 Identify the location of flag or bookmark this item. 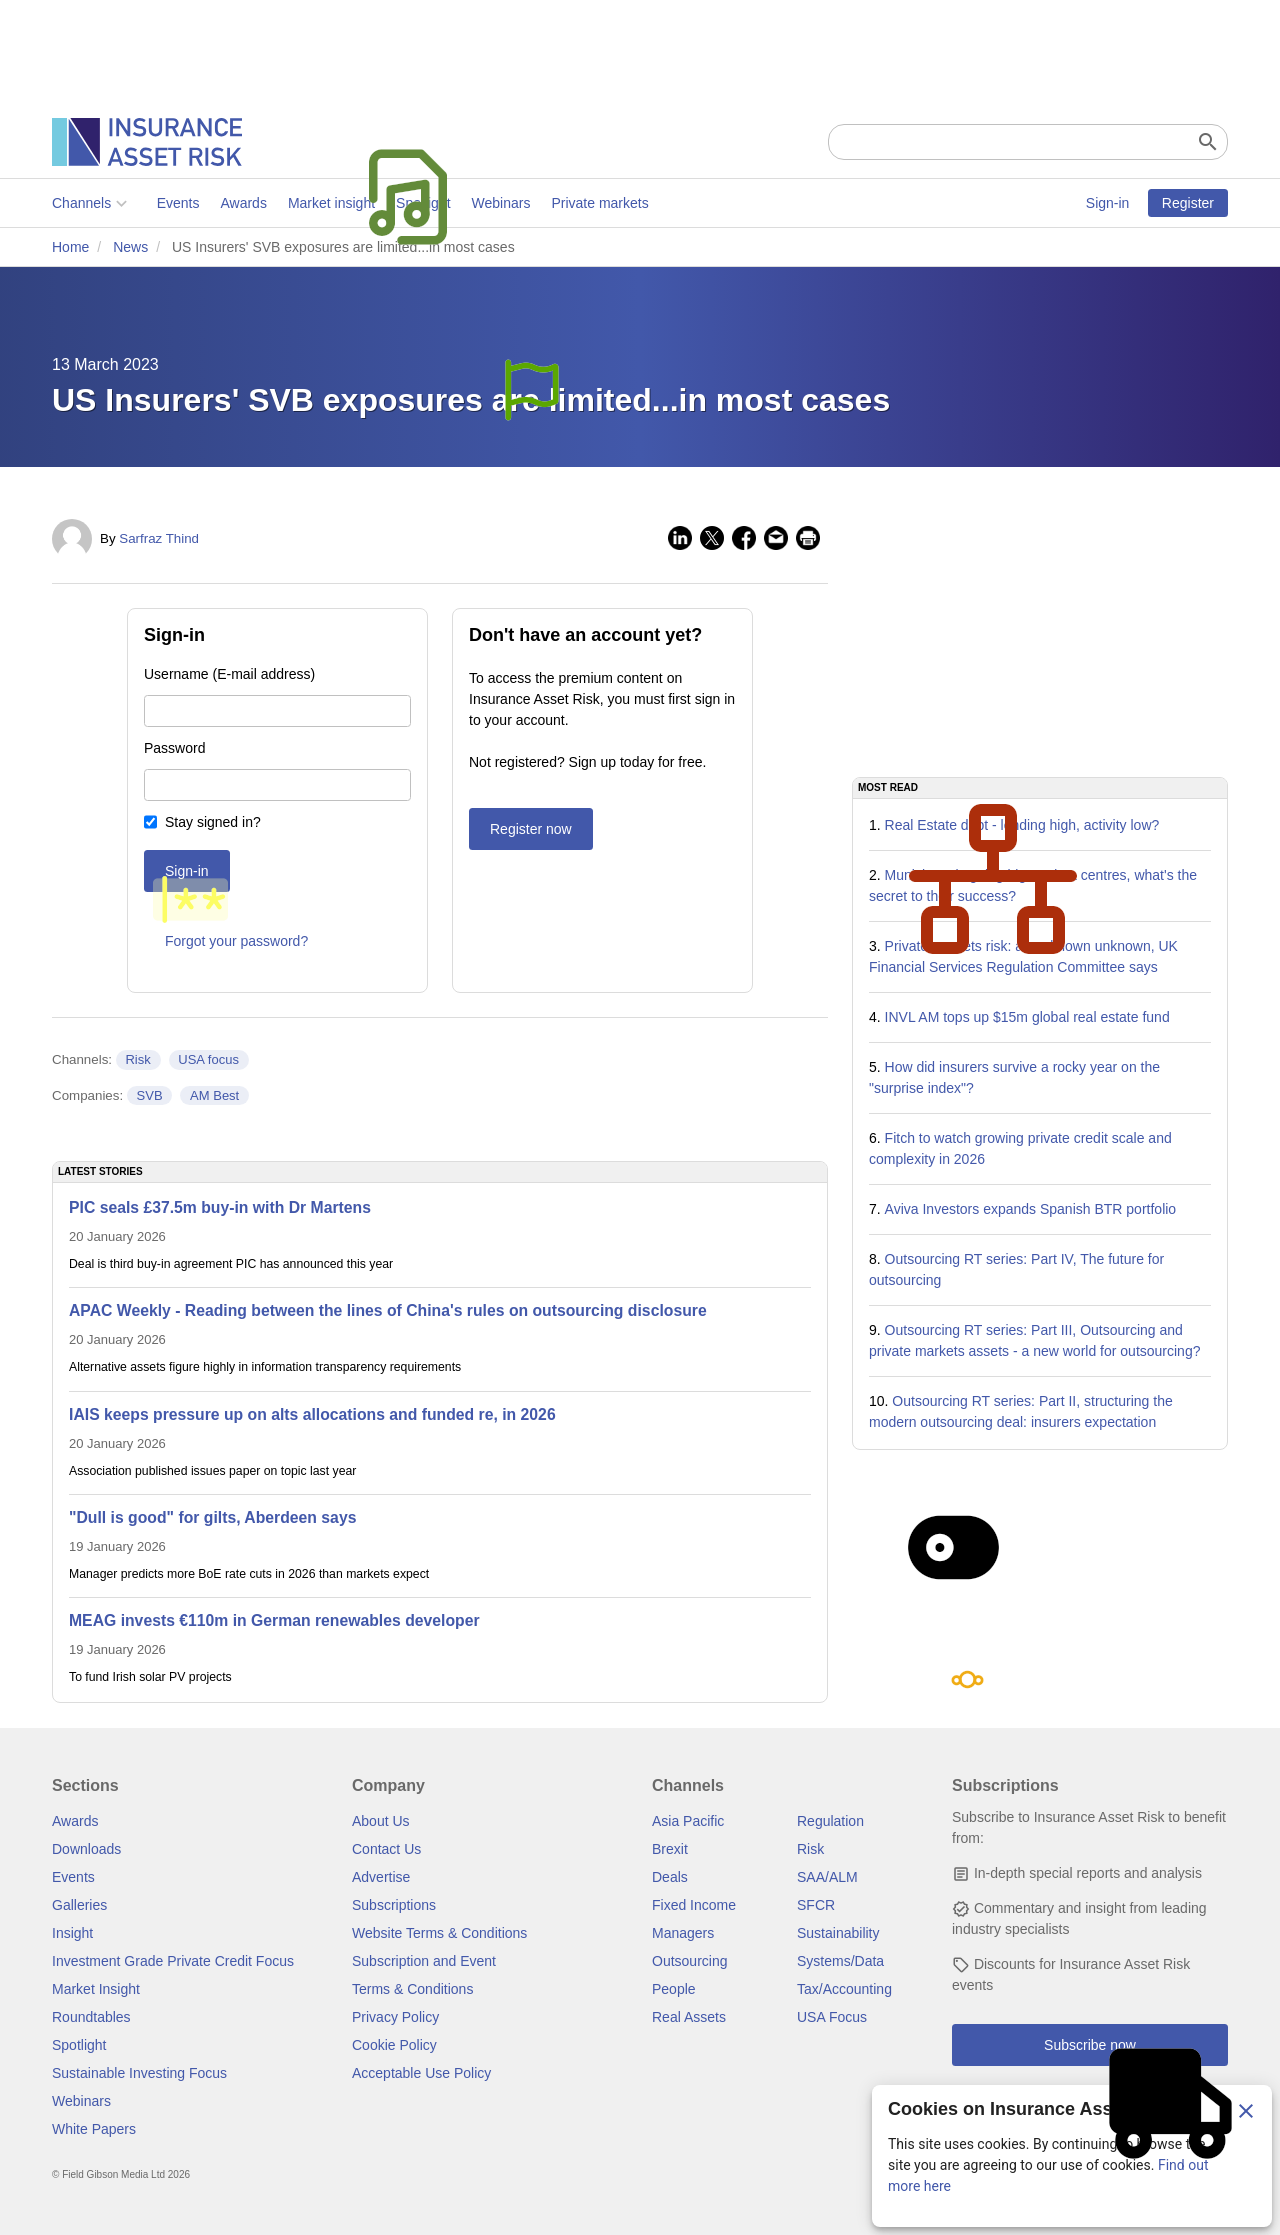
(532, 390).